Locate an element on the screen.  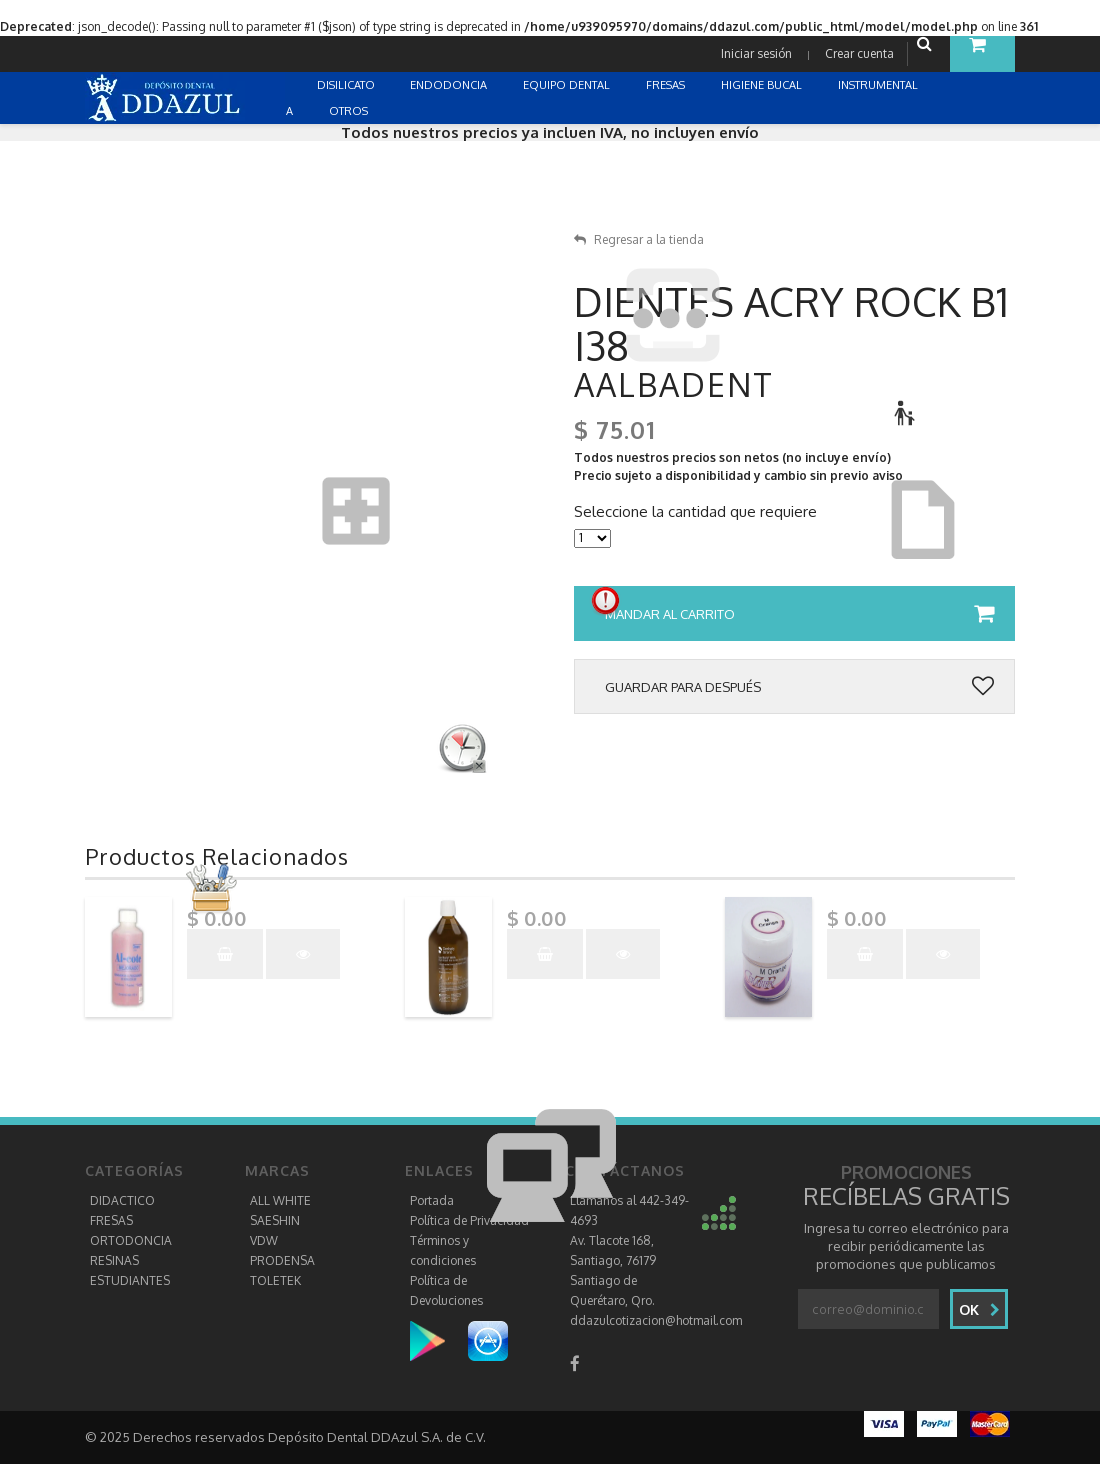
indicates wired network connection in progress is located at coordinates (673, 315).